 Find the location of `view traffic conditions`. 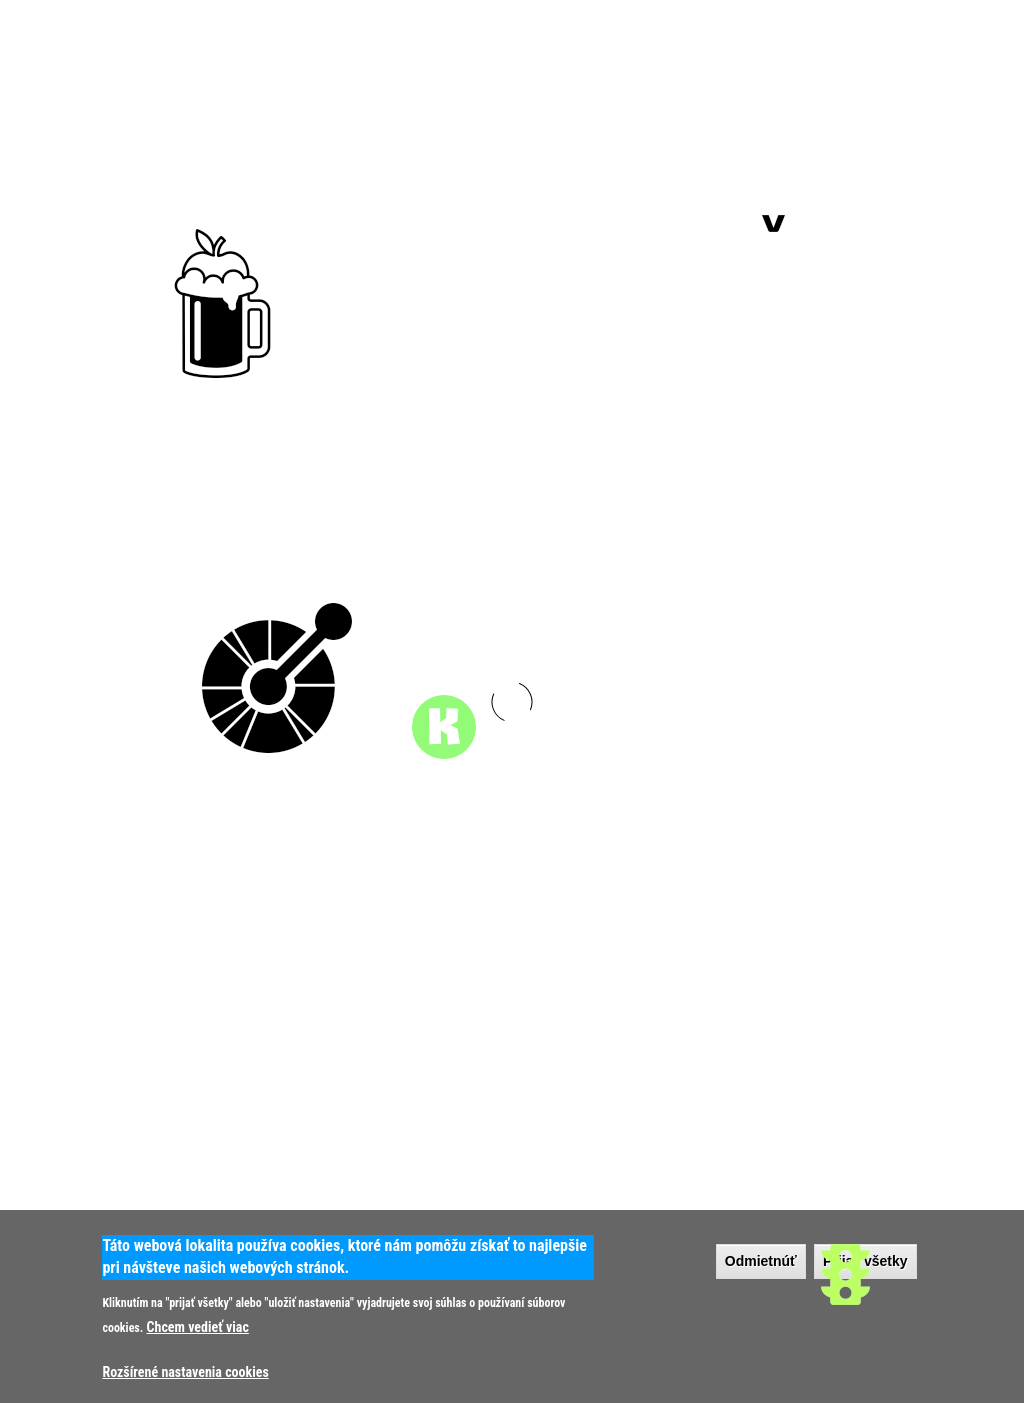

view traffic conditions is located at coordinates (845, 1274).